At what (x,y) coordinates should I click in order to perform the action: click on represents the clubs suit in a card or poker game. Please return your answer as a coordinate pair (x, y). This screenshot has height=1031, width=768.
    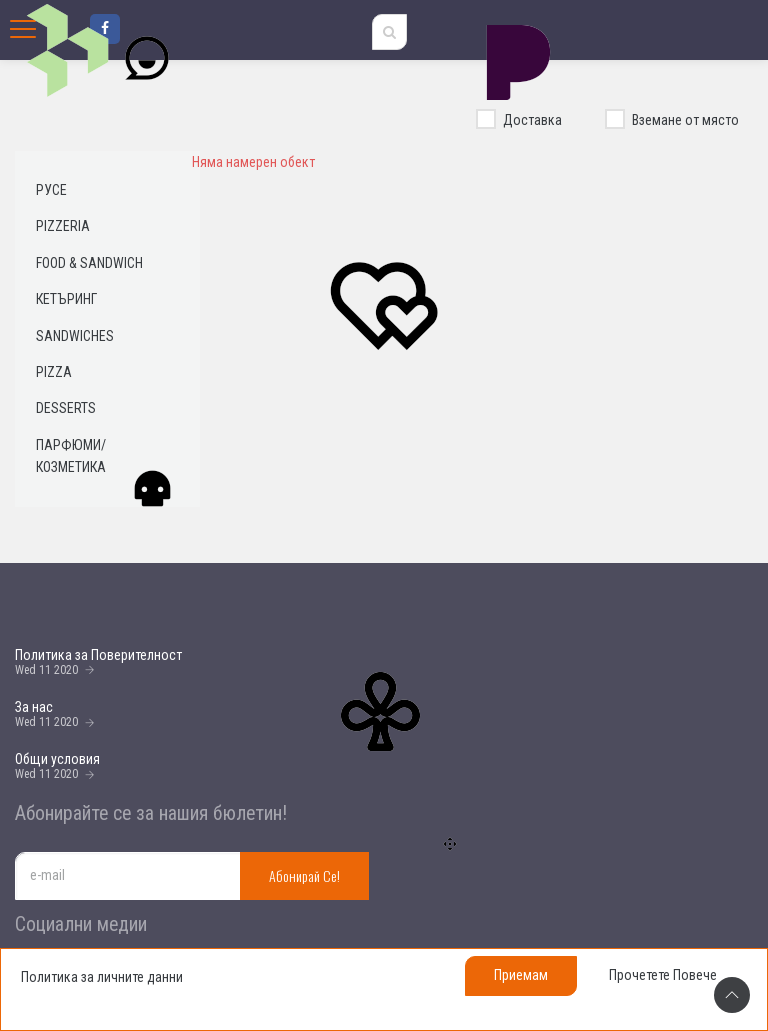
    Looking at the image, I should click on (380, 711).